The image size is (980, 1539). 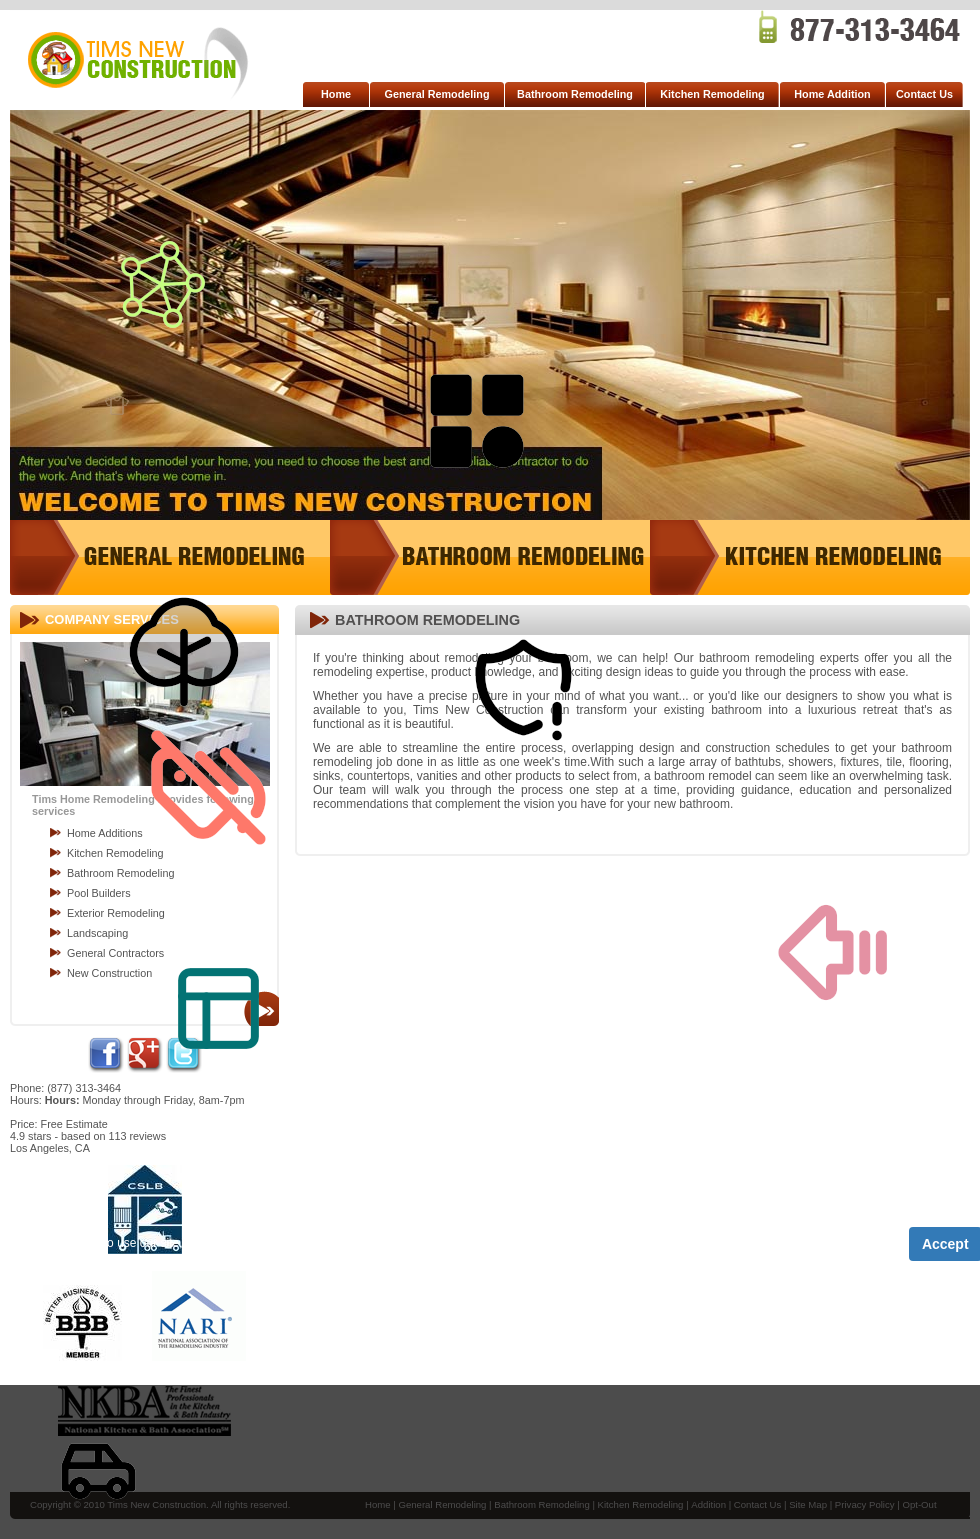 What do you see at coordinates (184, 652) in the screenshot?
I see `access nature or outdoor category` at bounding box center [184, 652].